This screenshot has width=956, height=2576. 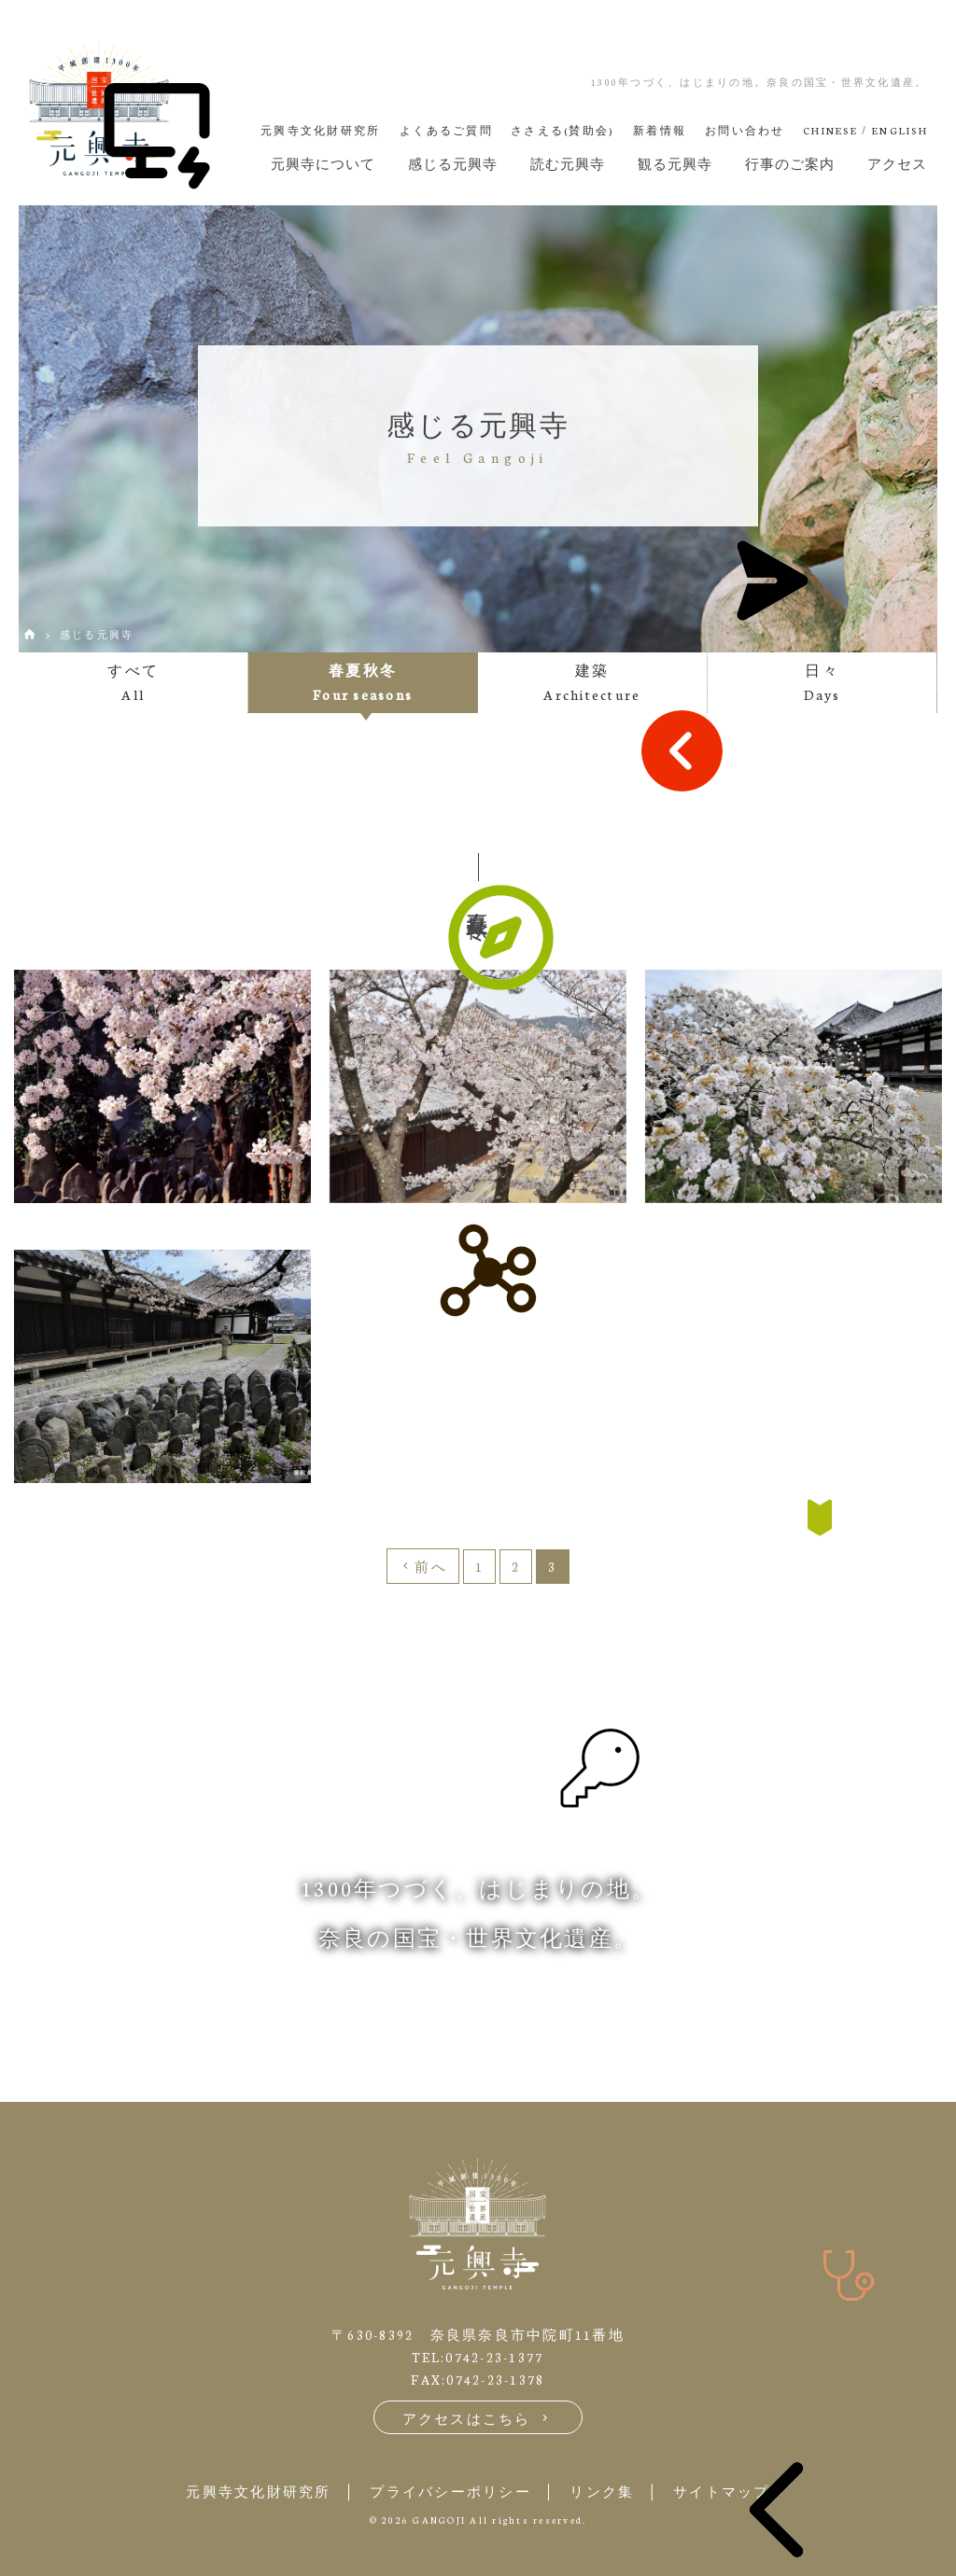 What do you see at coordinates (598, 1770) in the screenshot?
I see `access security or password settings` at bounding box center [598, 1770].